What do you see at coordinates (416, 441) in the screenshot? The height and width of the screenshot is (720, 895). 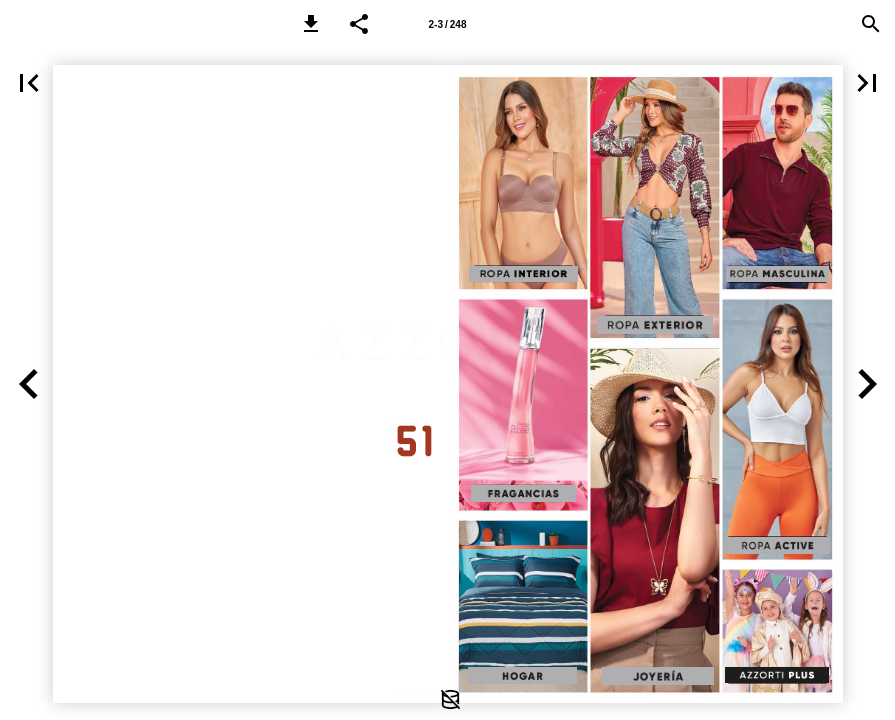 I see `indicates item number 51 in a list or sequence` at bounding box center [416, 441].